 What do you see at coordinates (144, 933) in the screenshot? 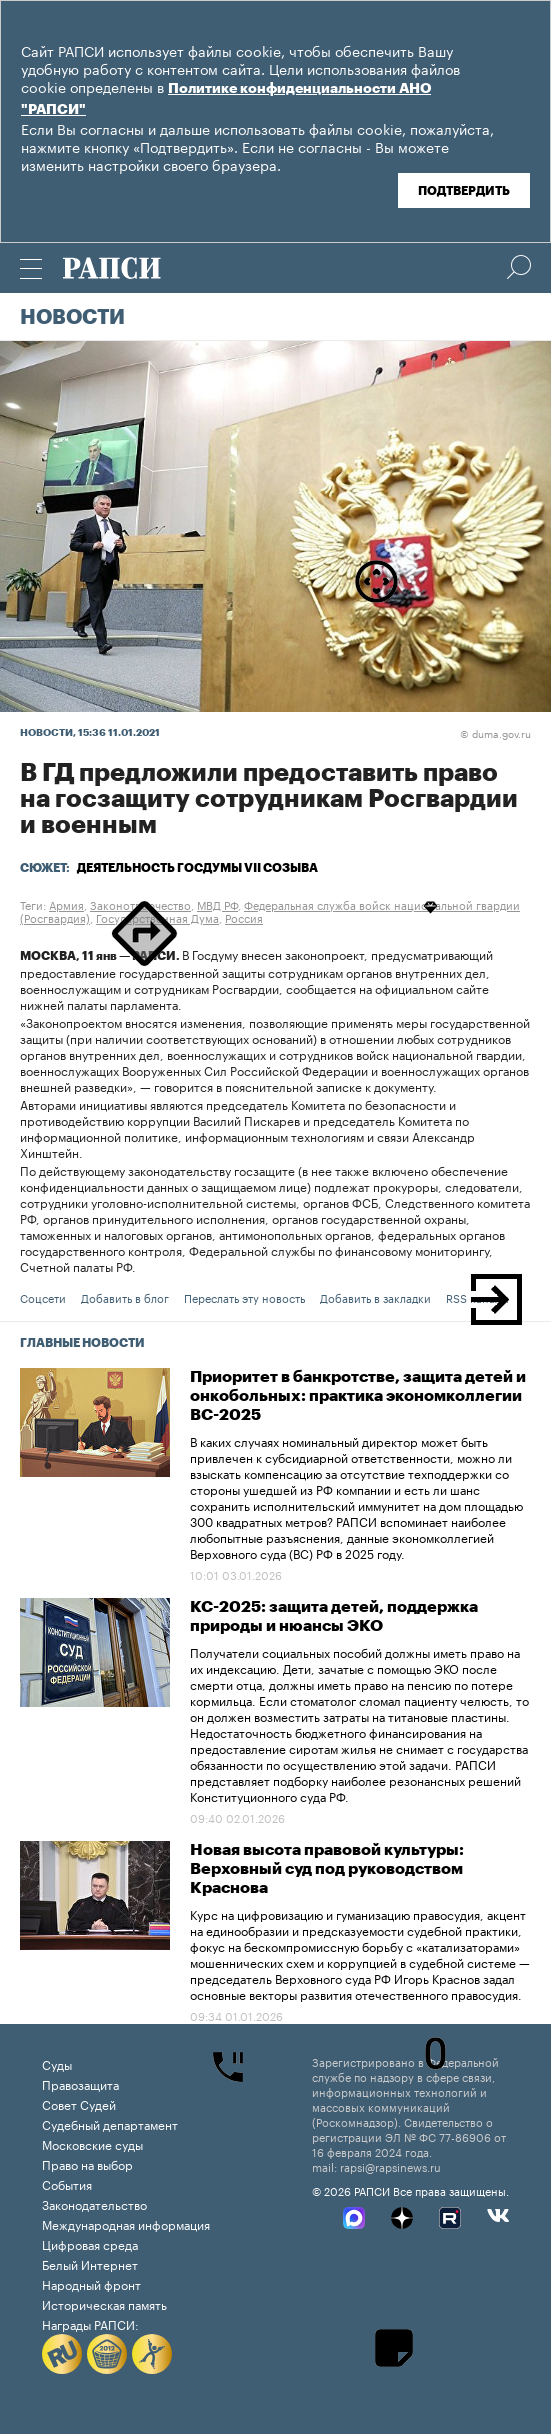
I see `get directions to a location` at bounding box center [144, 933].